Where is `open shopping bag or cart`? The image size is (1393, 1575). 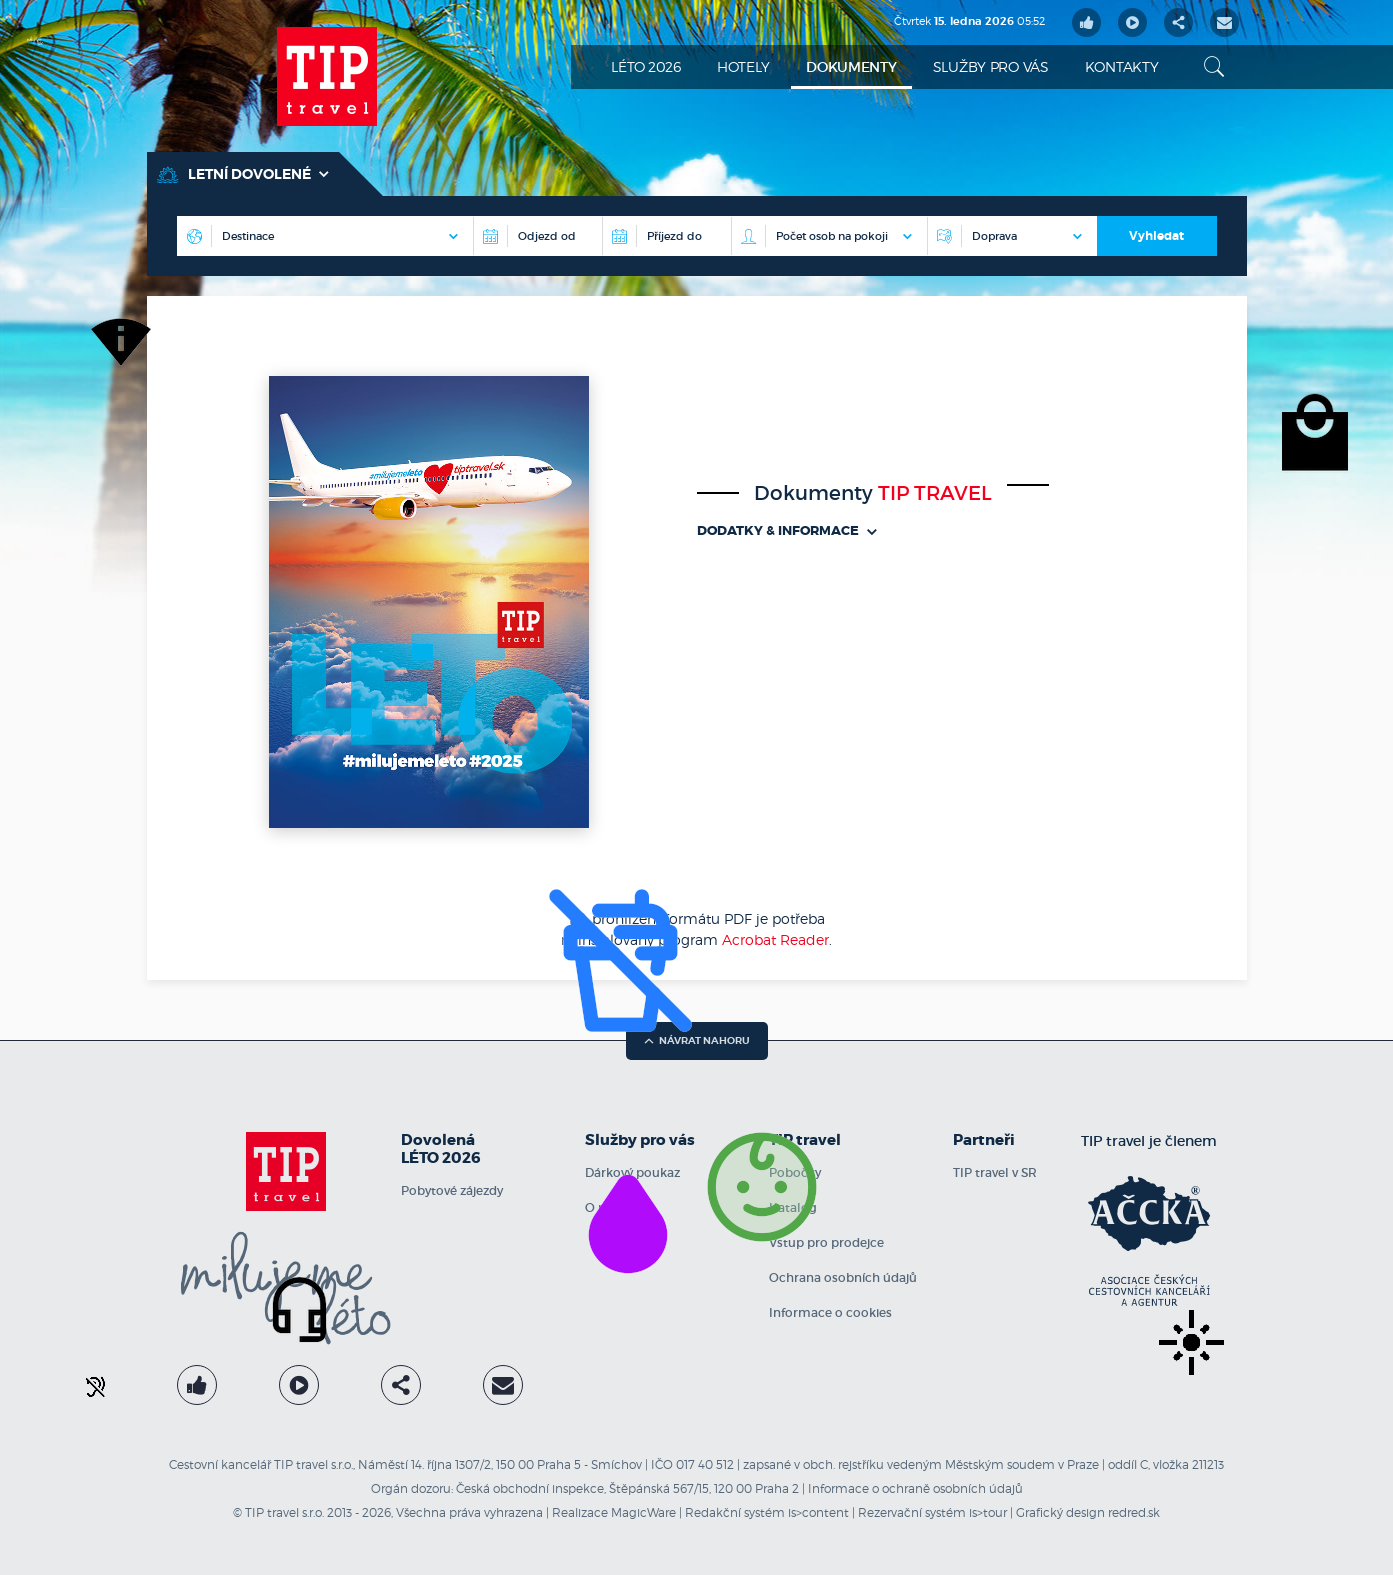 open shopping bag or cart is located at coordinates (1315, 434).